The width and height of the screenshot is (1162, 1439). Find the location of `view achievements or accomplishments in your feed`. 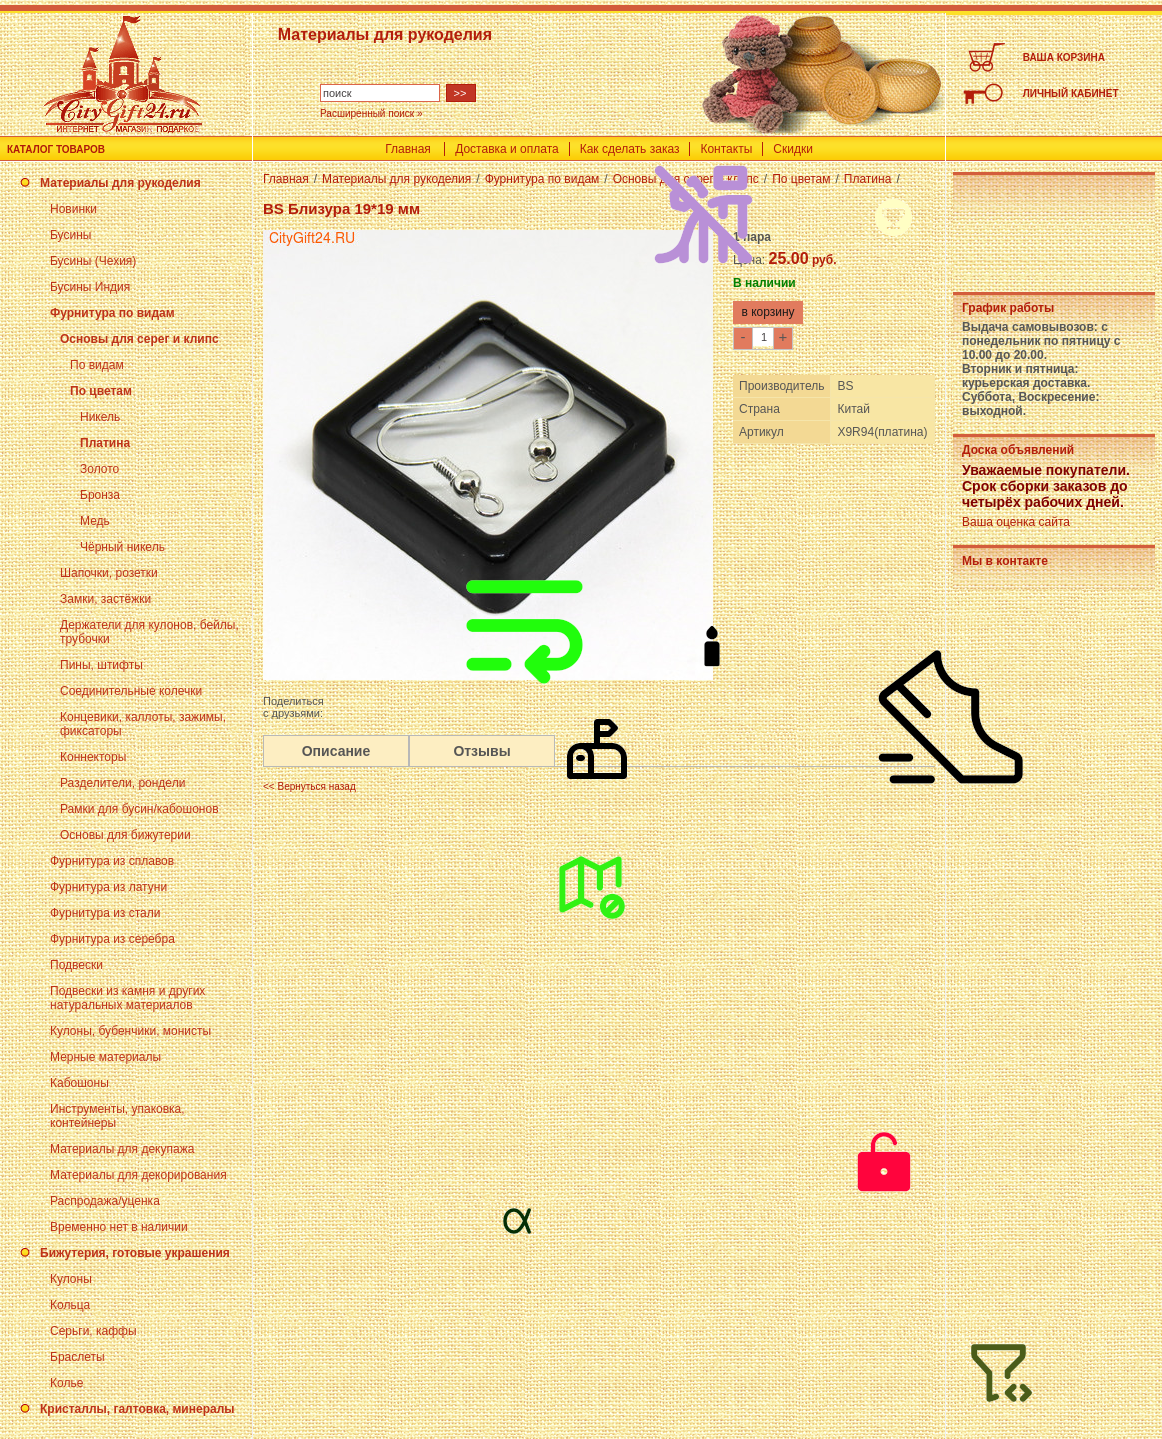

view achievements or accomplishments in your feed is located at coordinates (893, 217).